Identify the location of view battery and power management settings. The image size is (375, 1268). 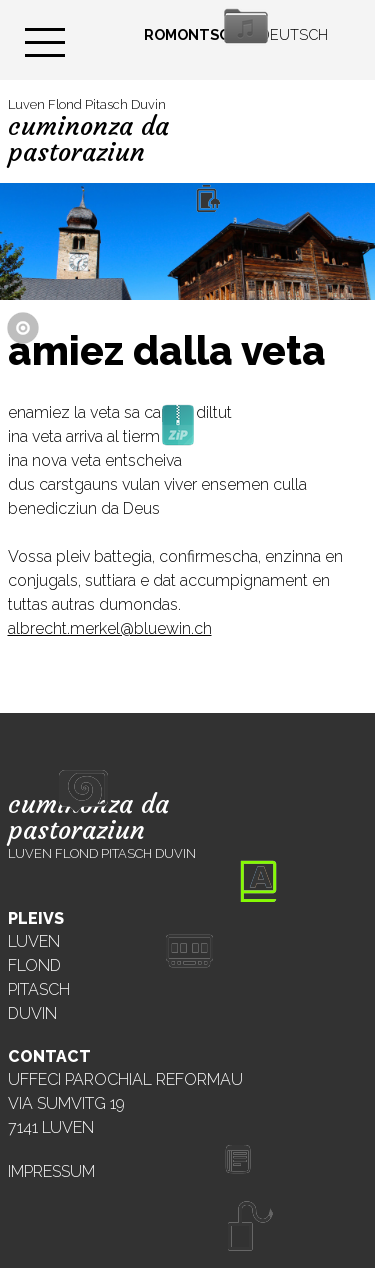
(206, 198).